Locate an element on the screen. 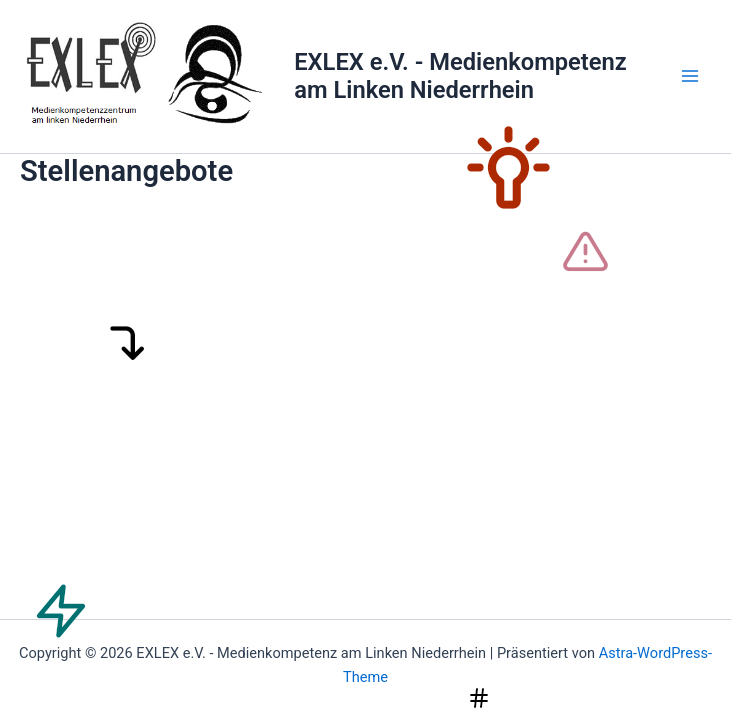 The height and width of the screenshot is (720, 731). move content to the right and down is located at coordinates (126, 342).